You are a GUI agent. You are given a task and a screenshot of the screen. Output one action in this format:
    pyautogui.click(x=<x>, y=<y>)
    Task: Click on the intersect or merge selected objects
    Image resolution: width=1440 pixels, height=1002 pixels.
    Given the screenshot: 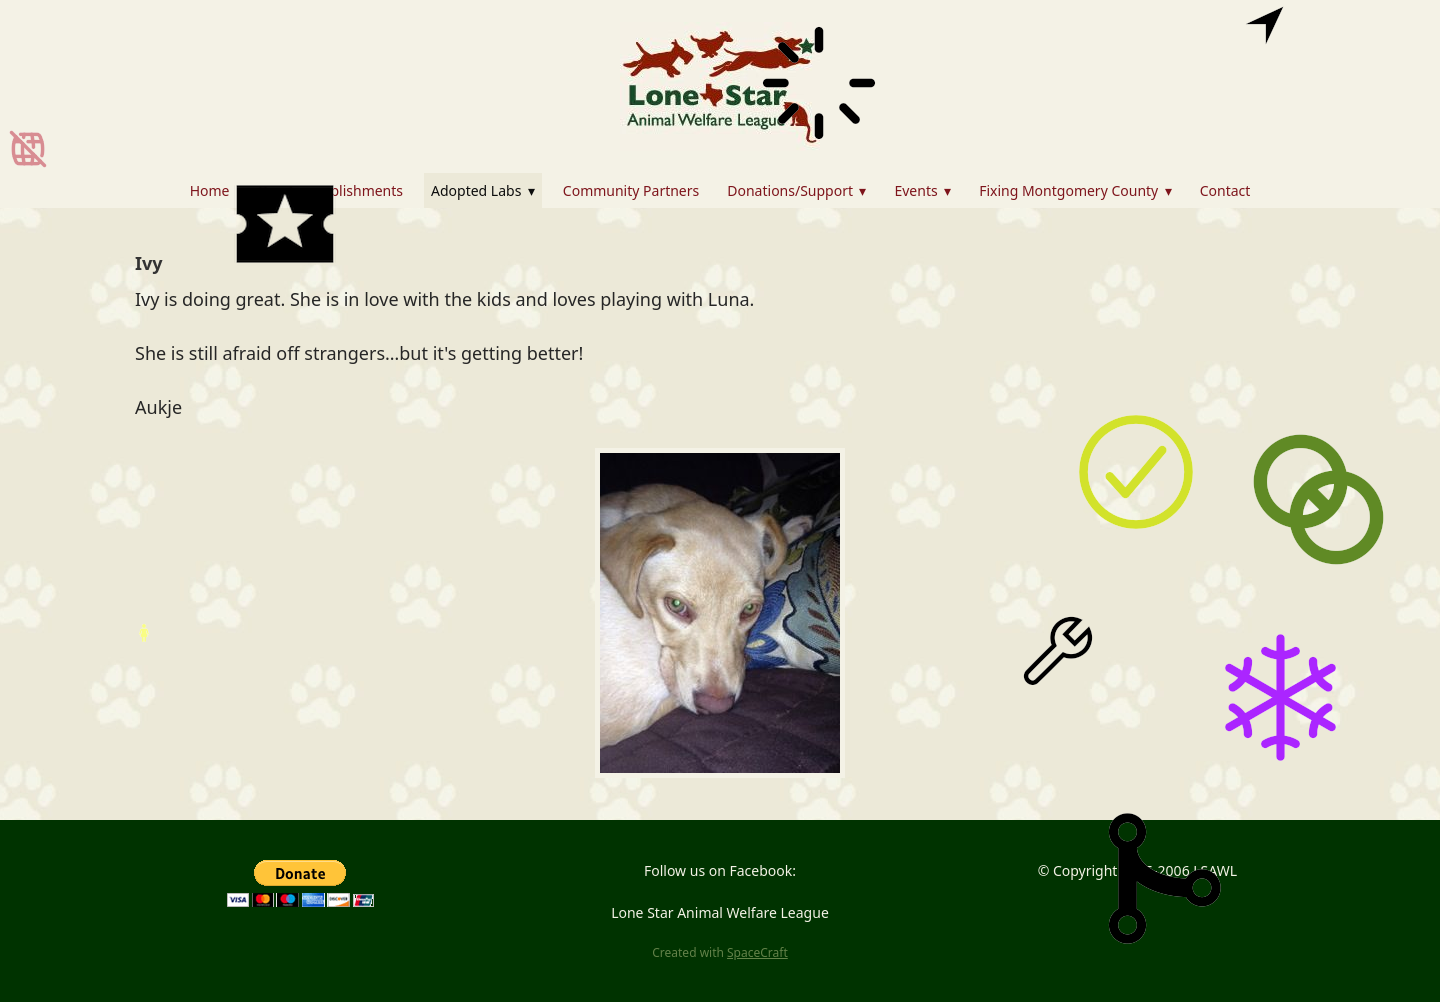 What is the action you would take?
    pyautogui.click(x=1318, y=499)
    